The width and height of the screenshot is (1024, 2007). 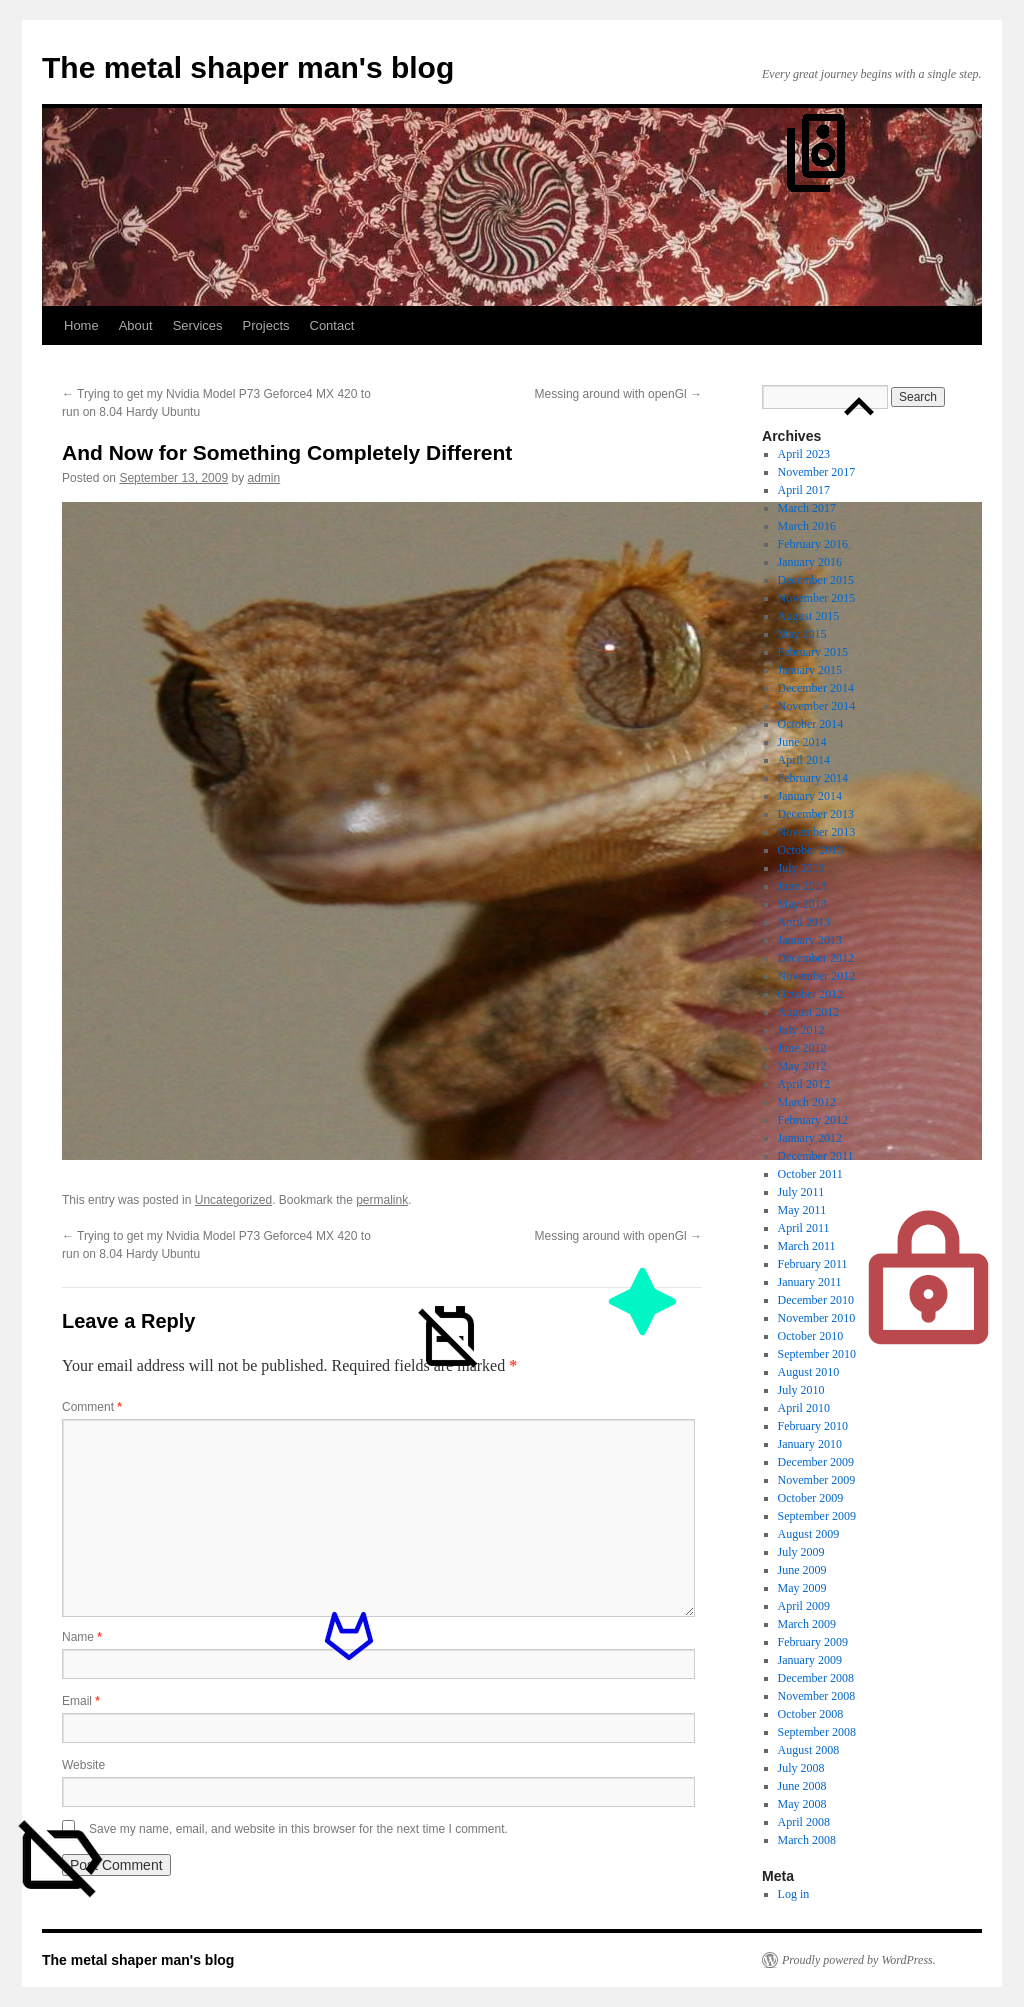 I want to click on collapse an expanded section or menu, so click(x=859, y=407).